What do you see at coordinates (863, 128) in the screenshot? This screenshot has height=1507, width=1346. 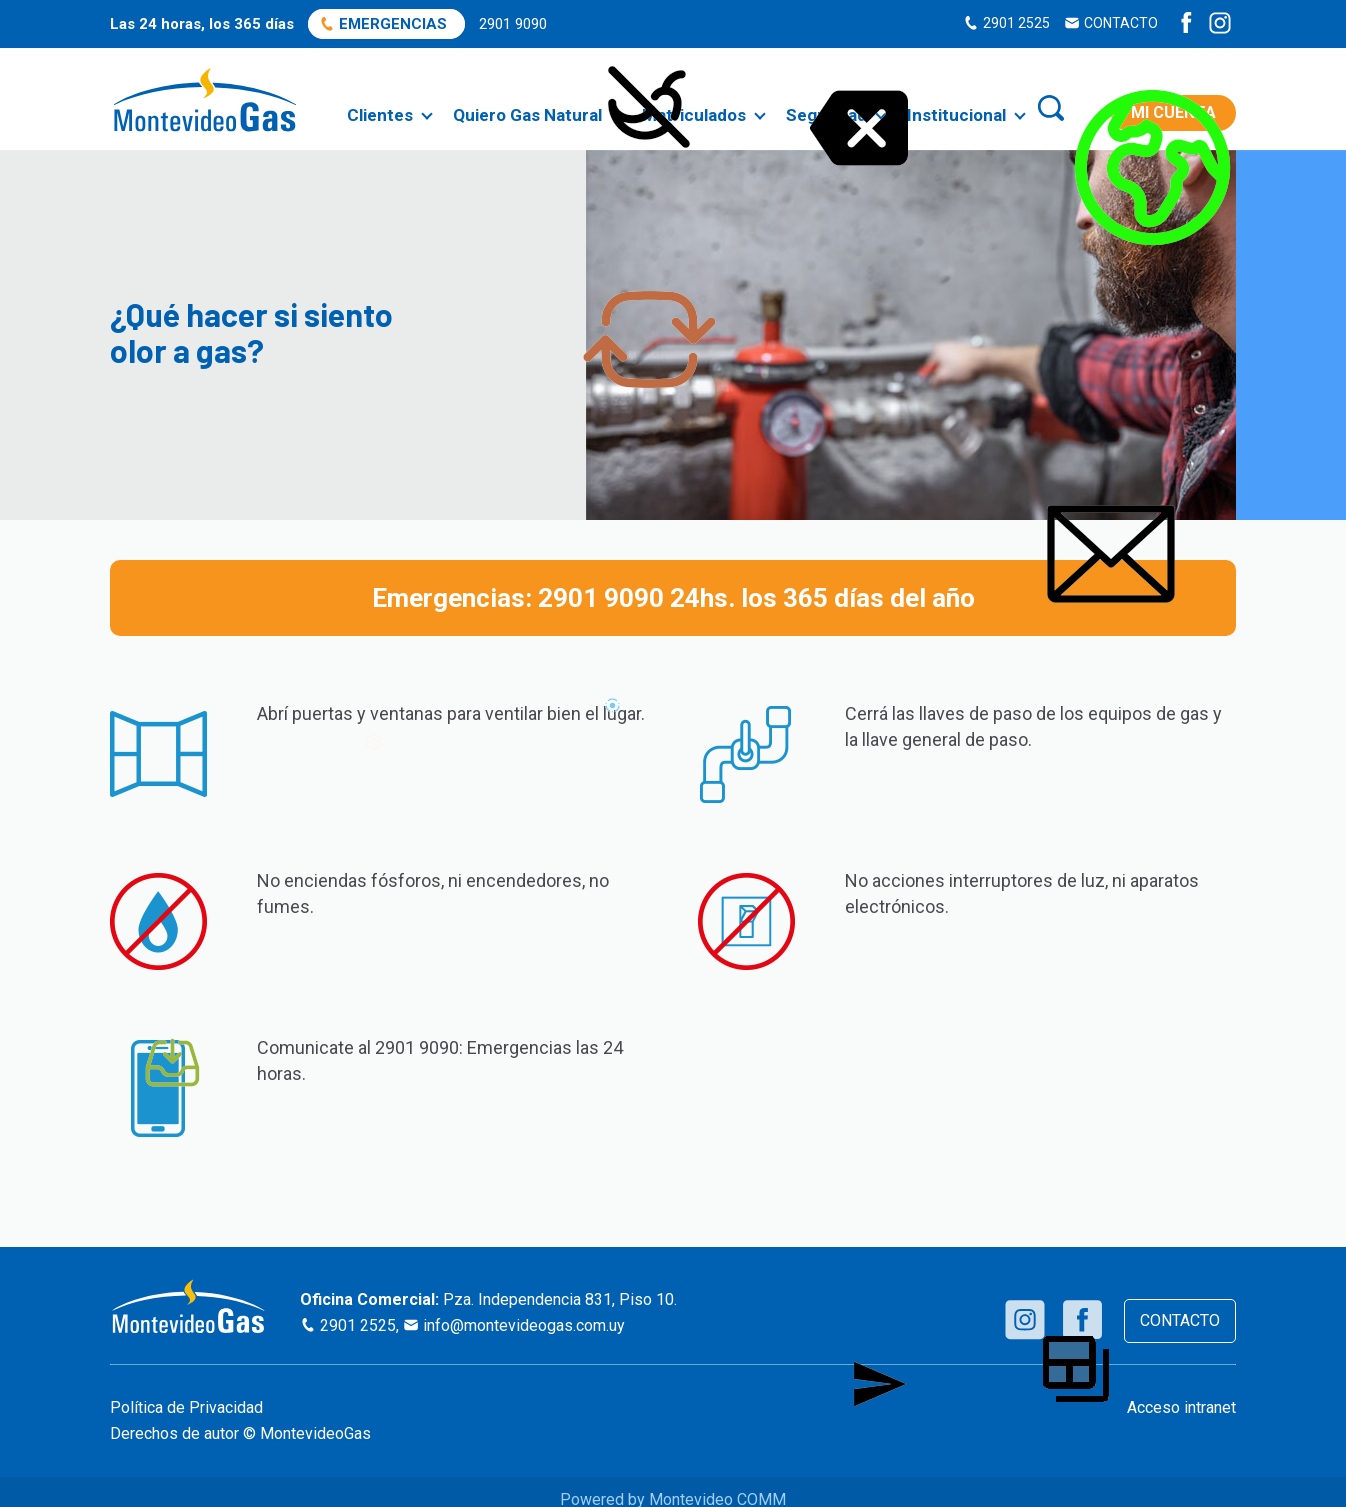 I see `delete the last character entered` at bounding box center [863, 128].